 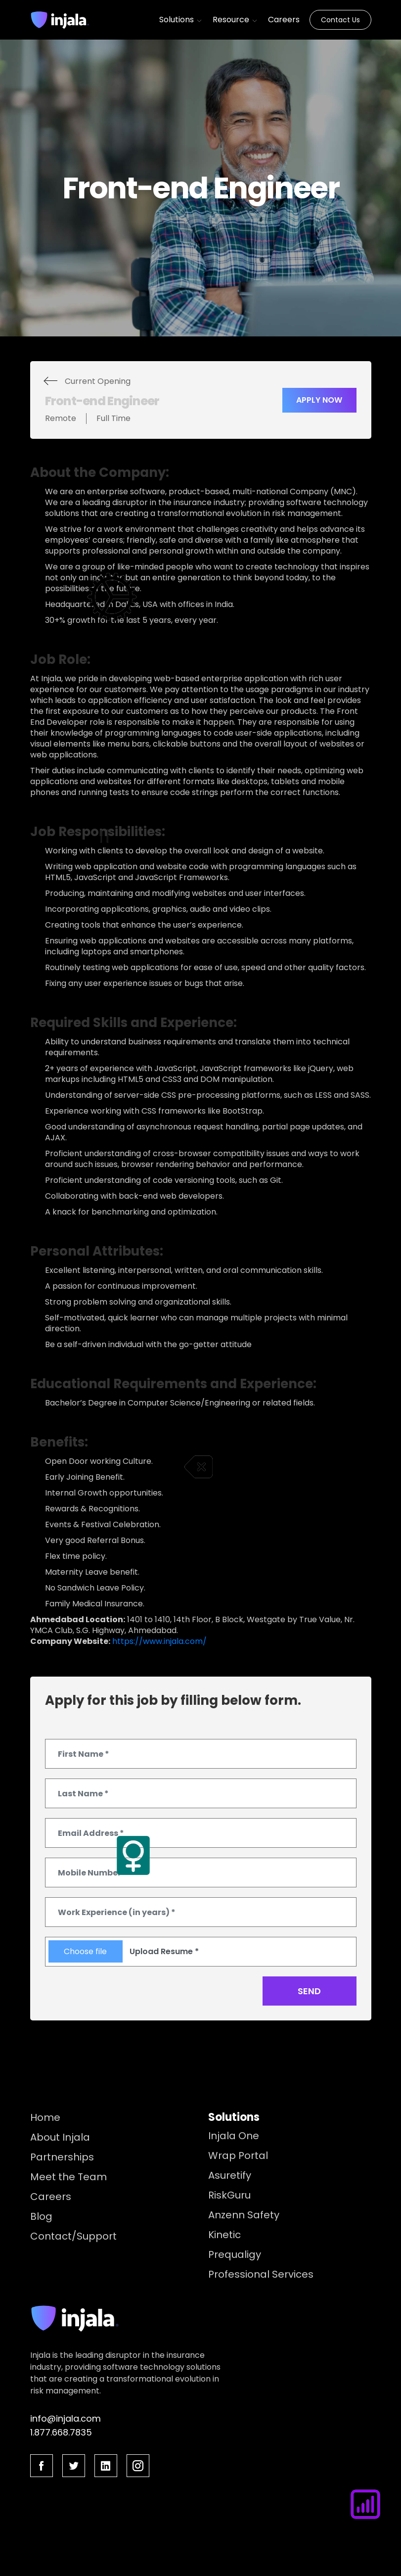 I want to click on delete the last character entered, so click(x=198, y=1467).